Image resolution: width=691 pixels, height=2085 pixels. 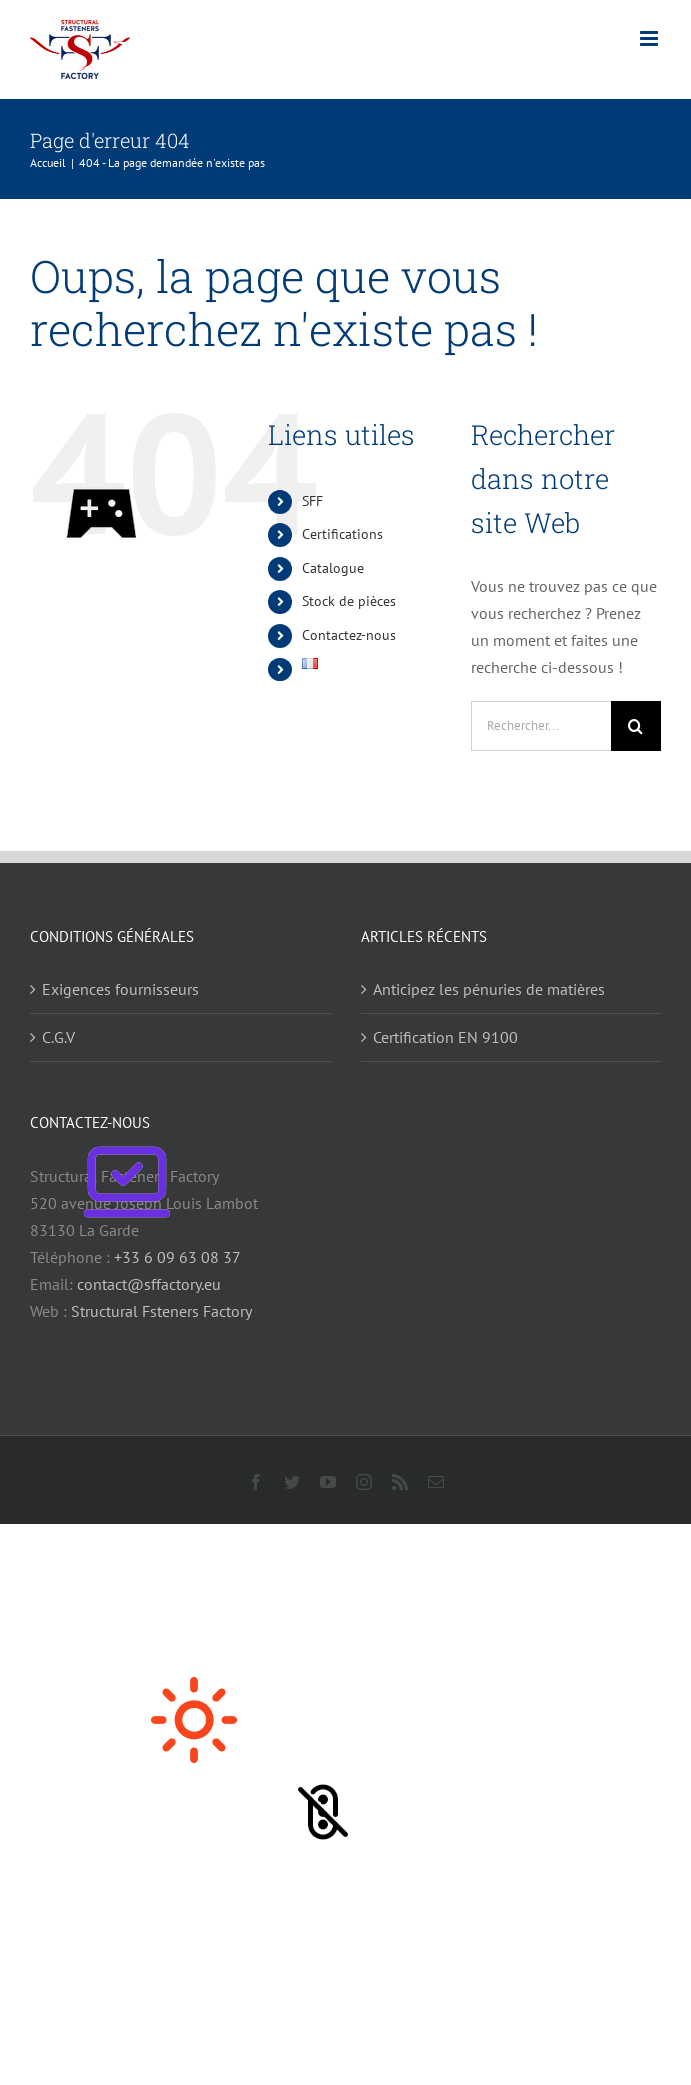 I want to click on increase screen brightness, so click(x=194, y=1720).